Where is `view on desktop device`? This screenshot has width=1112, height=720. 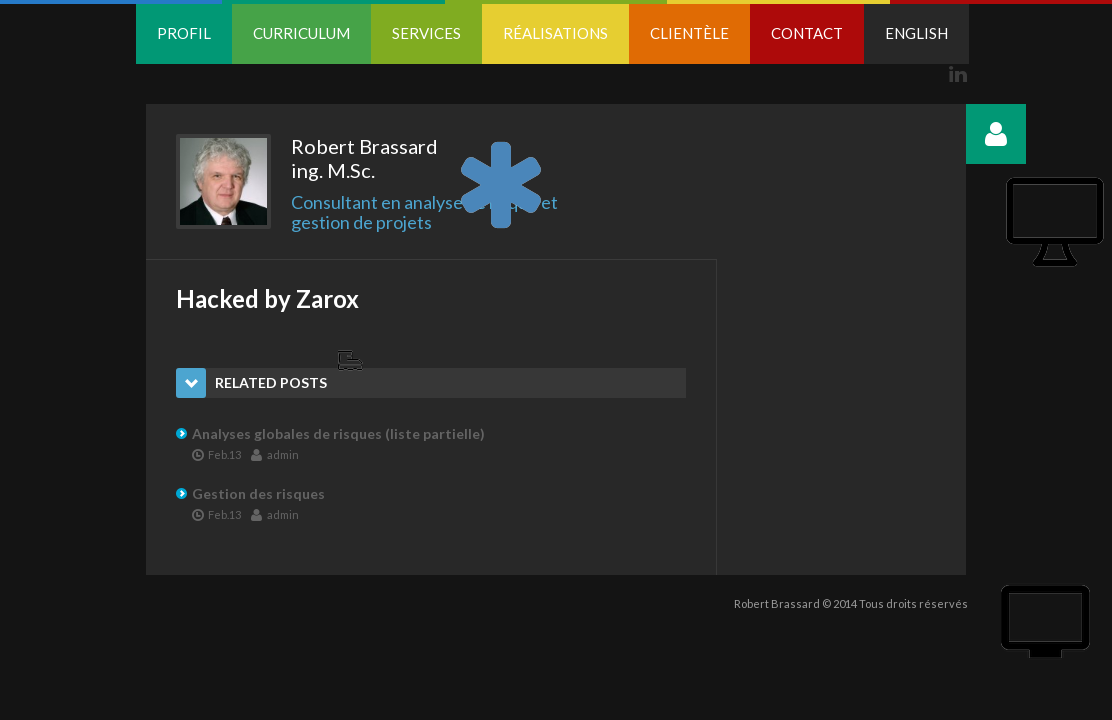 view on desktop device is located at coordinates (1055, 222).